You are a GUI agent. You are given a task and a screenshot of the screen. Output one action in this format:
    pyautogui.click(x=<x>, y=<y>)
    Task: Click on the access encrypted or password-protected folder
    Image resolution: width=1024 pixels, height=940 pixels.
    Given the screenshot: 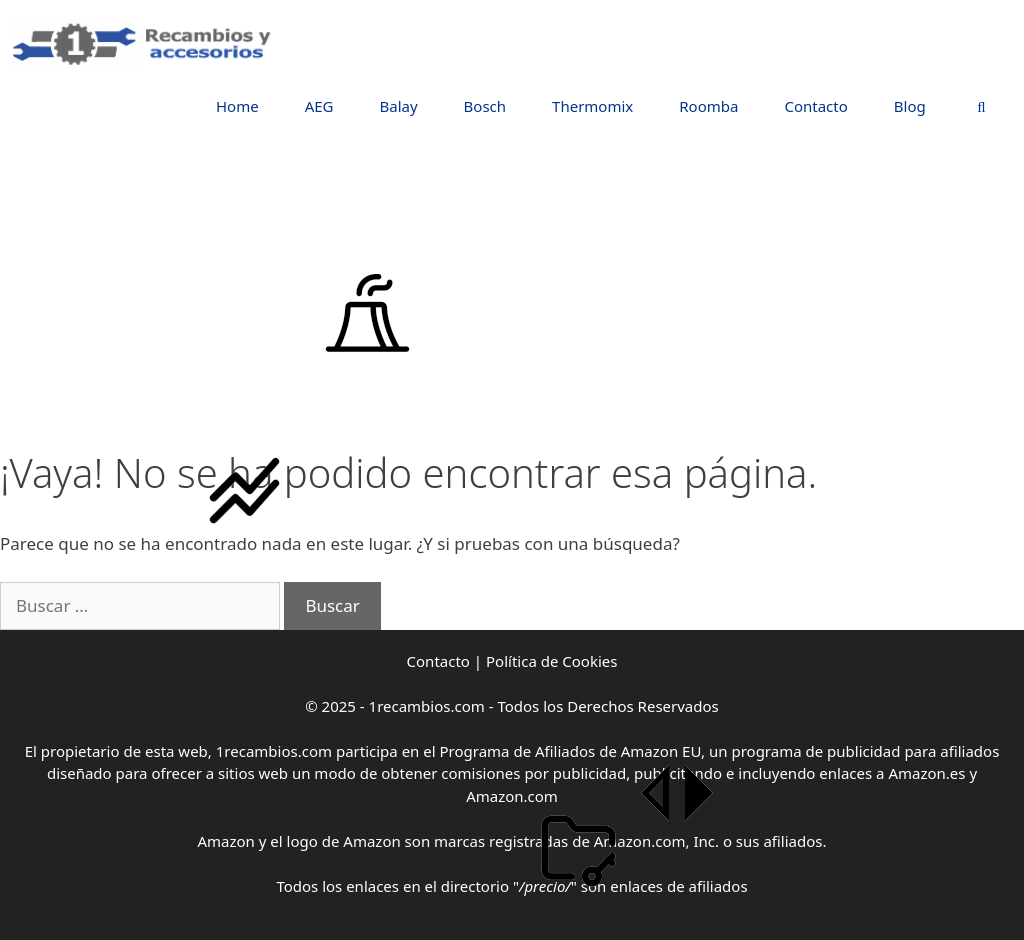 What is the action you would take?
    pyautogui.click(x=578, y=849)
    